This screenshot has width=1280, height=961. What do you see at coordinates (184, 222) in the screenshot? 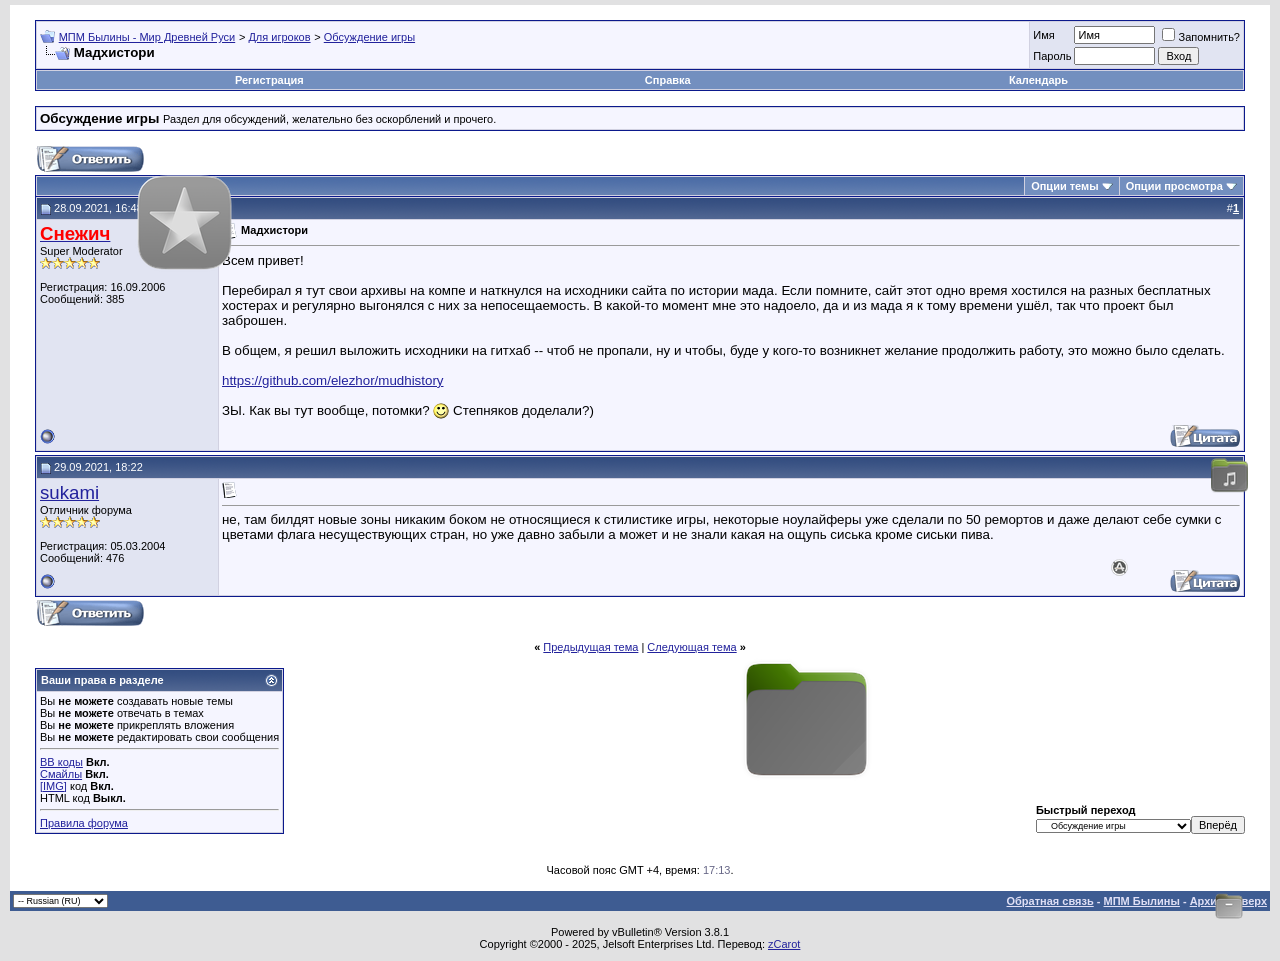
I see `open the iTunes Store app` at bounding box center [184, 222].